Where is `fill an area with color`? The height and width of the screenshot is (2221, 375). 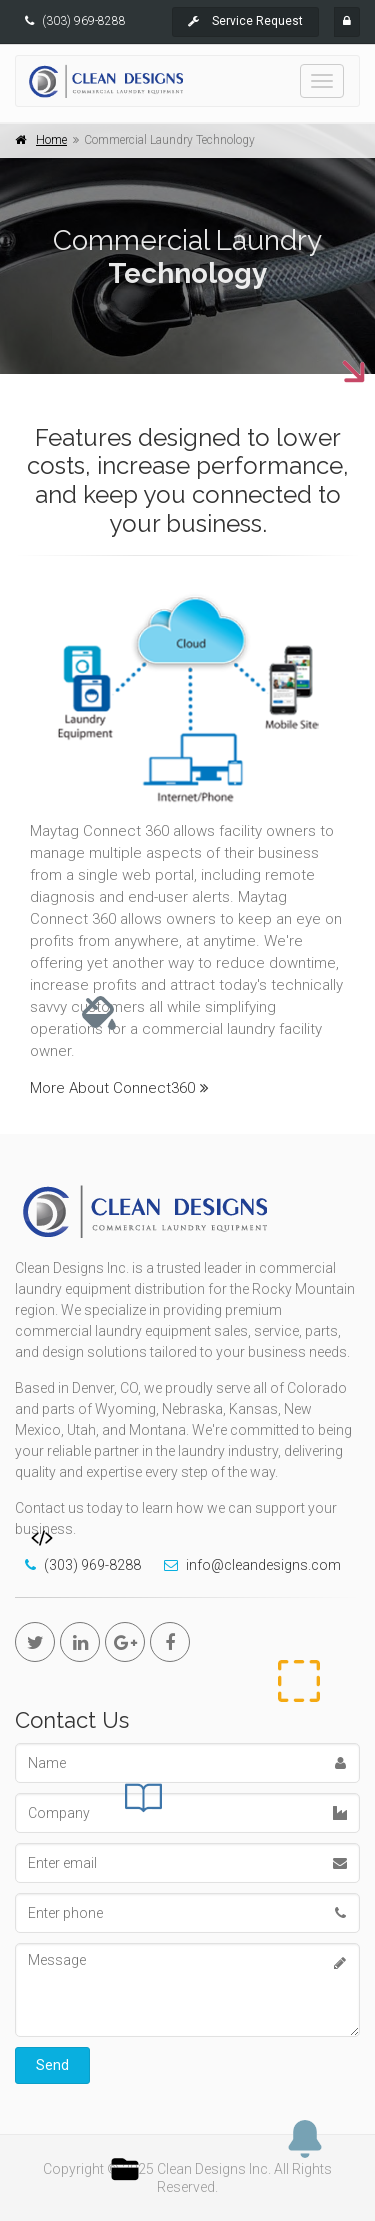 fill an area with color is located at coordinates (98, 1012).